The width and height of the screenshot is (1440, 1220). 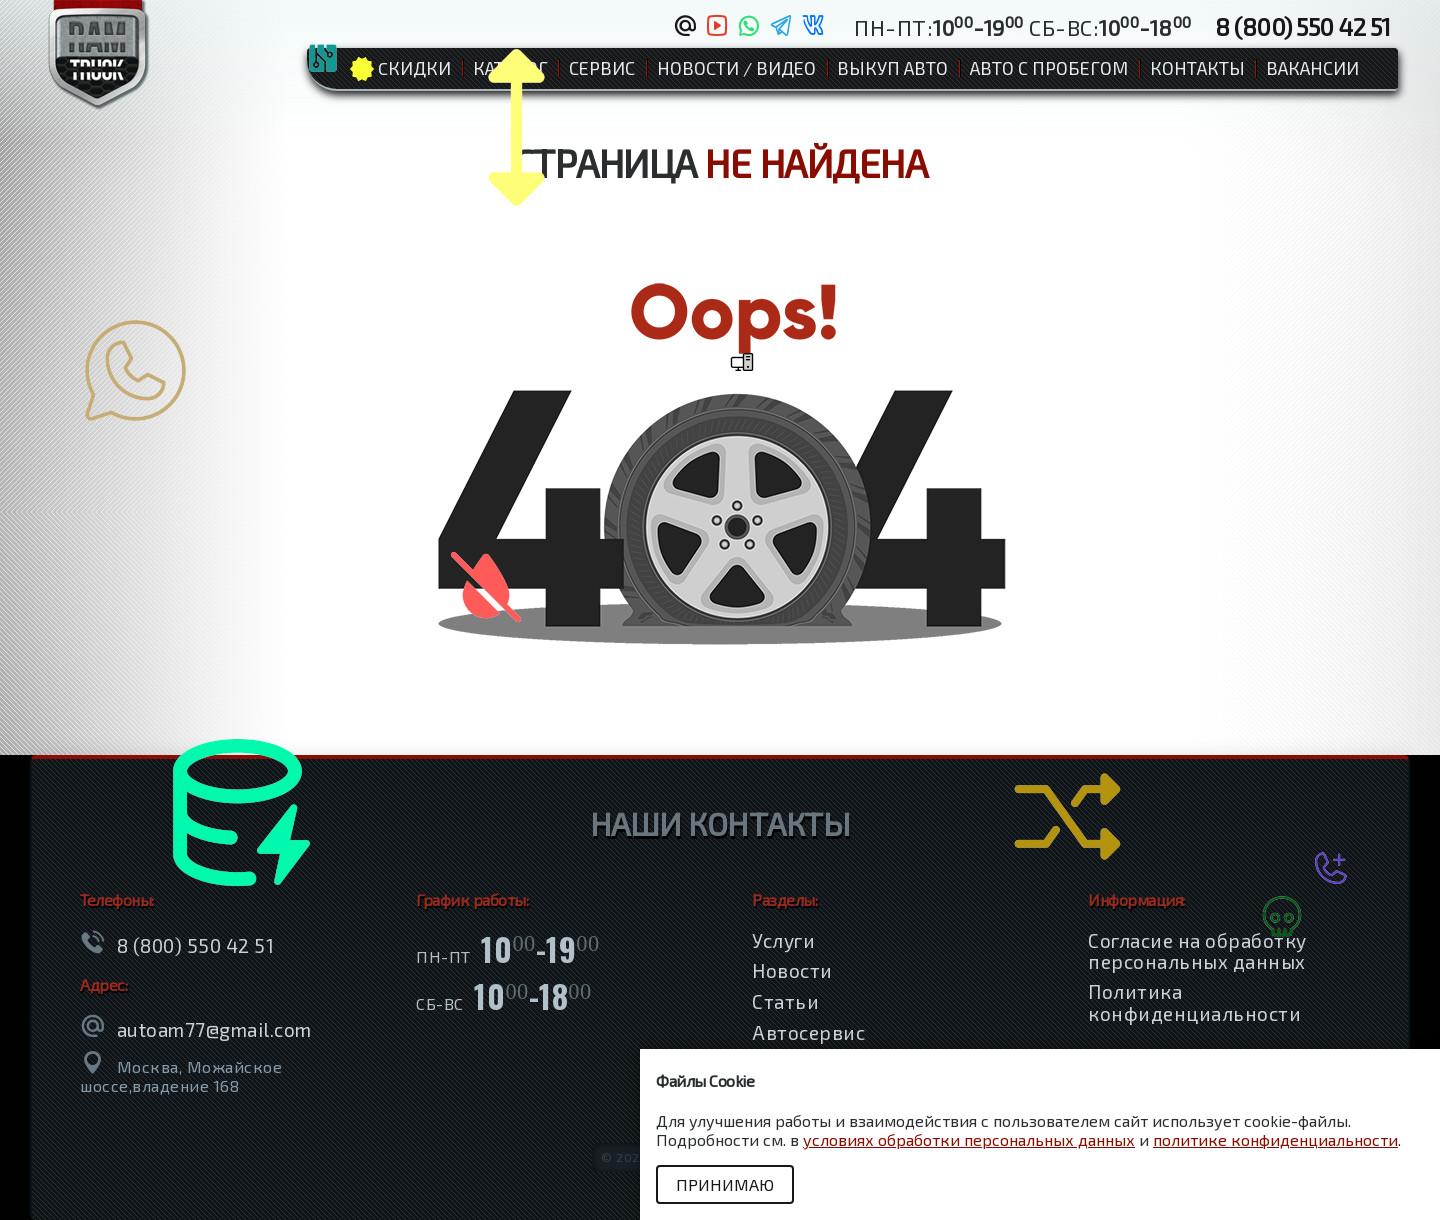 What do you see at coordinates (516, 127) in the screenshot?
I see `adjust height or vertical size` at bounding box center [516, 127].